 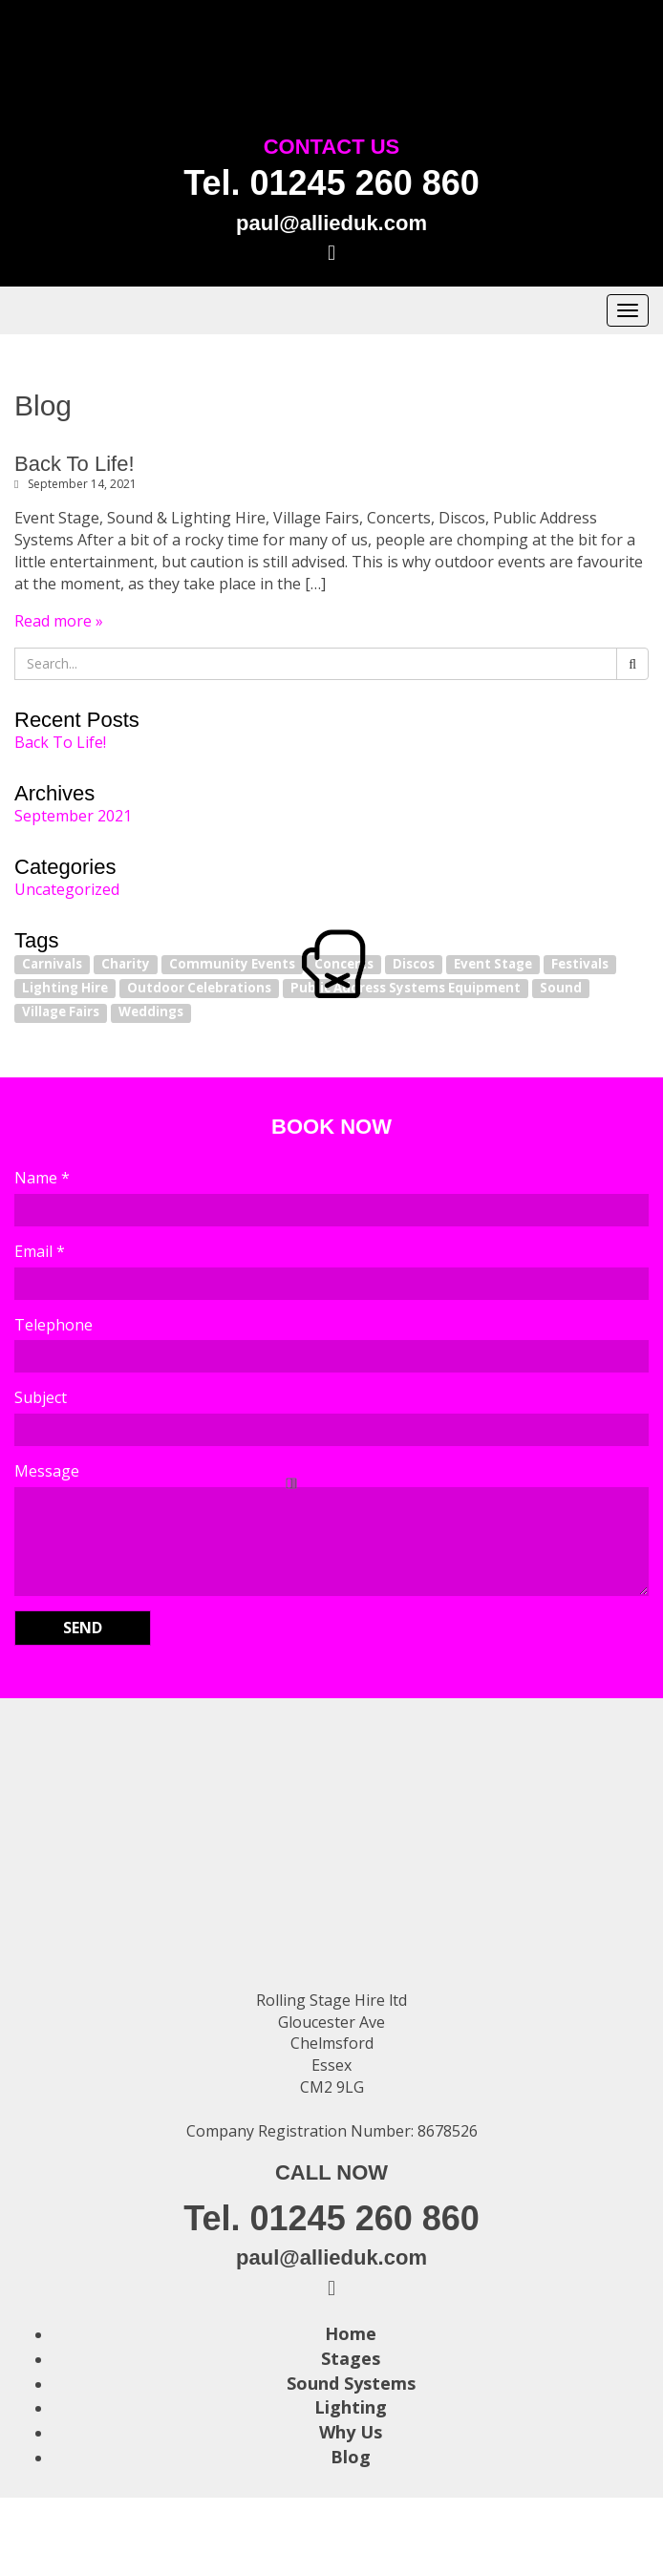 I want to click on toggle half-screen or split view mode, so click(x=291, y=1483).